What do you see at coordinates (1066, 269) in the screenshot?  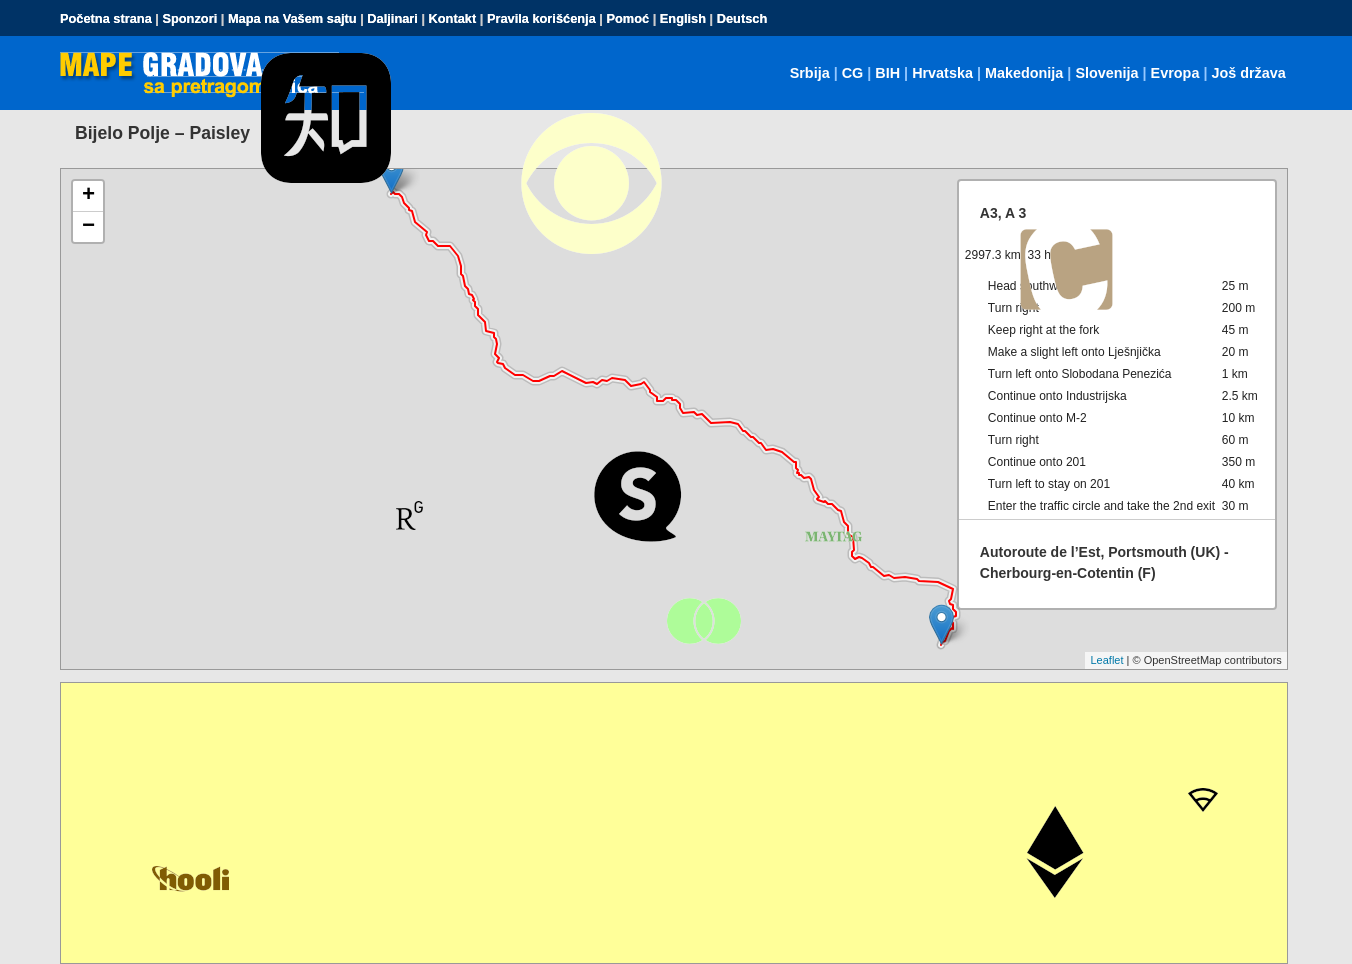 I see `contao CMS logo` at bounding box center [1066, 269].